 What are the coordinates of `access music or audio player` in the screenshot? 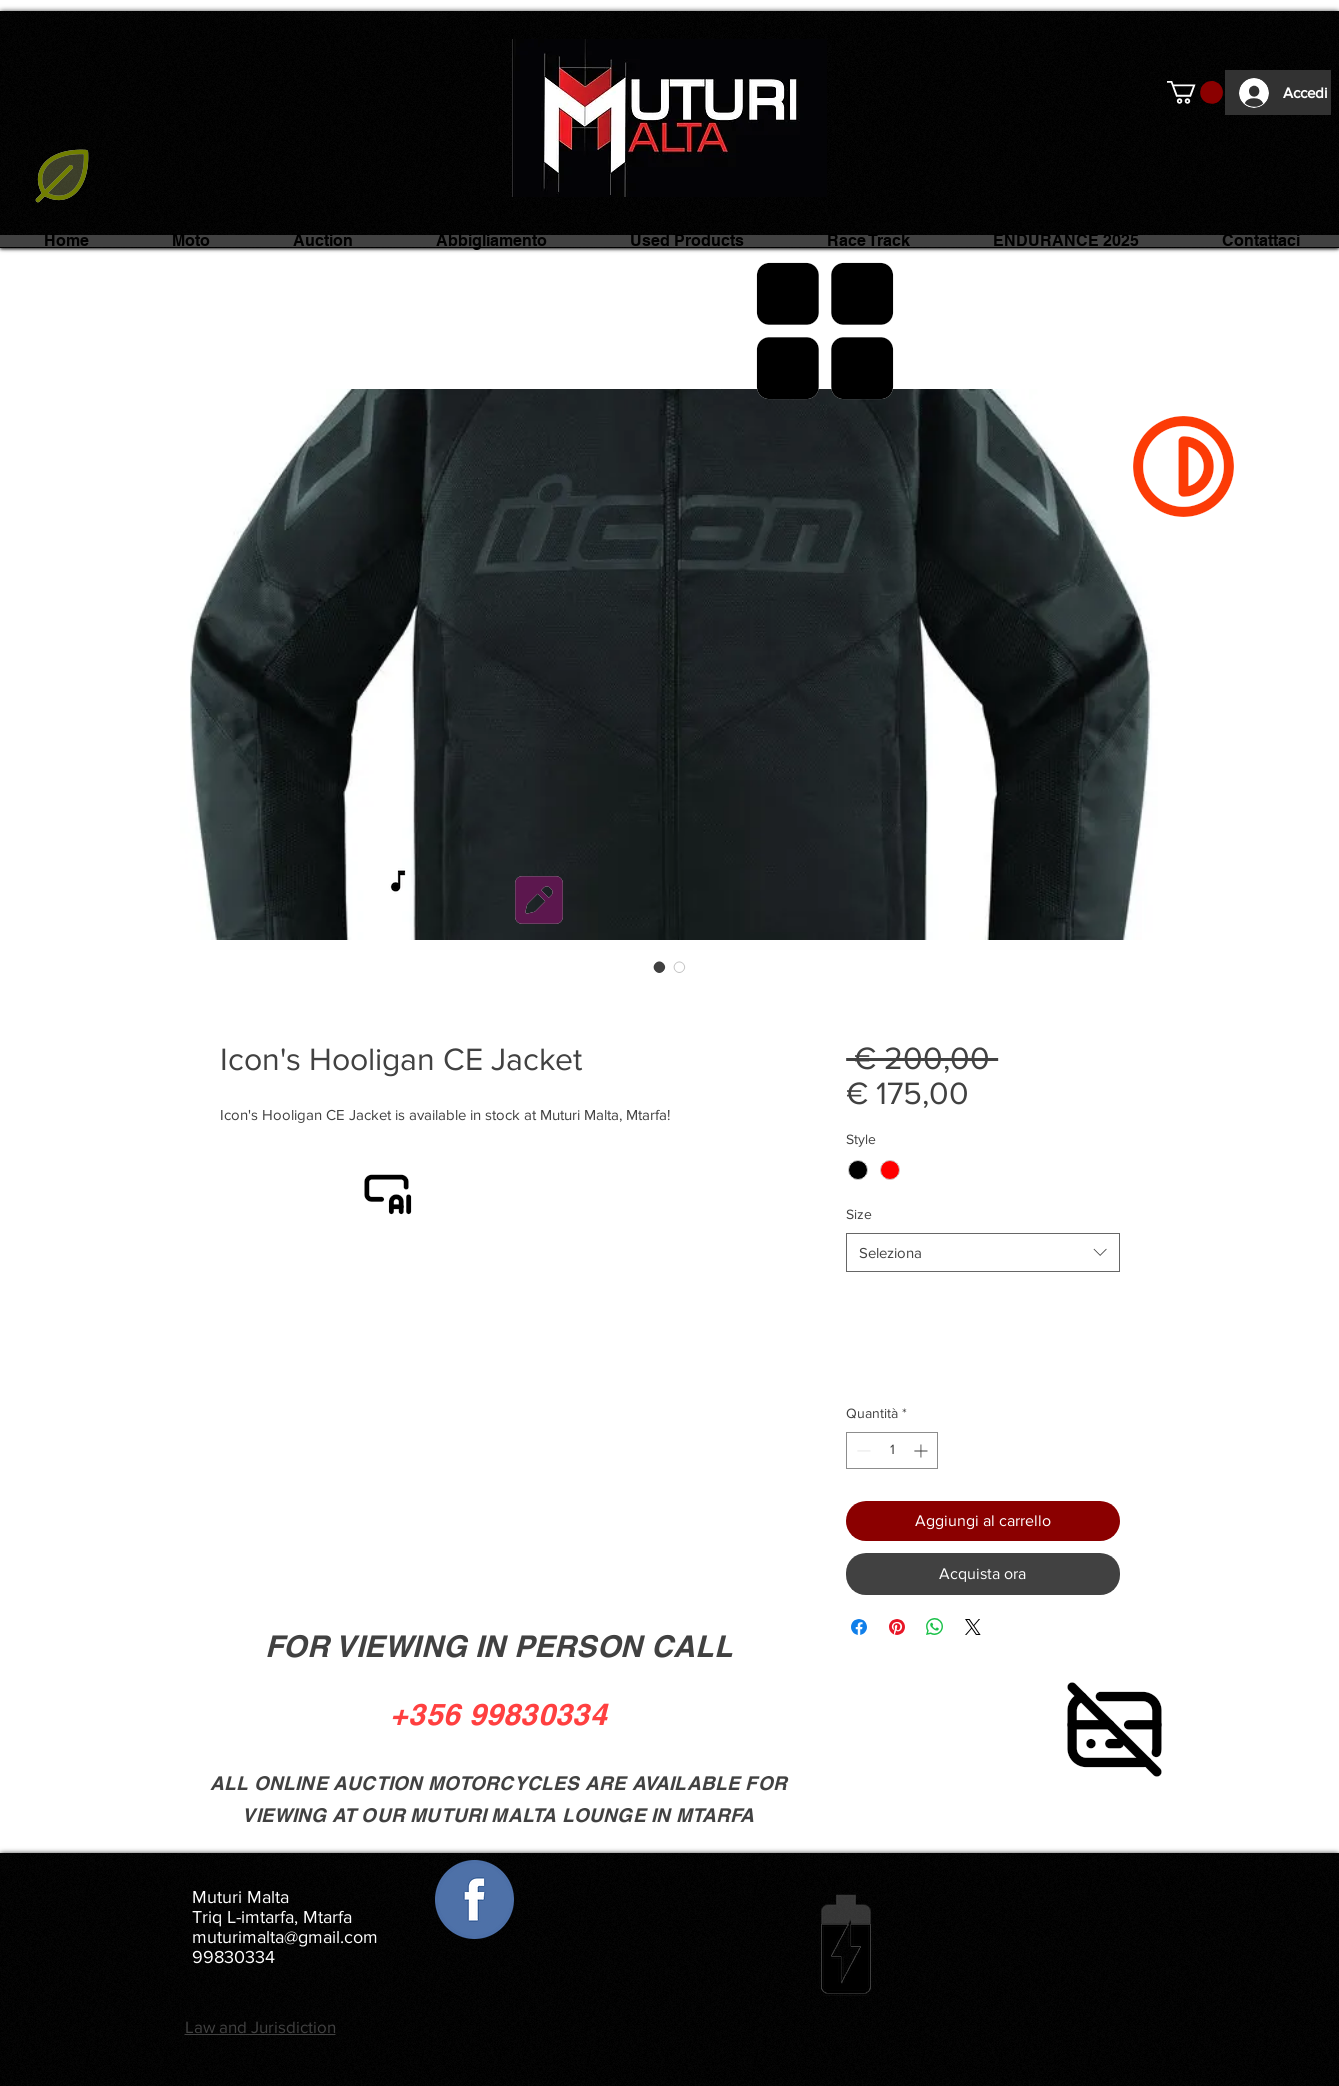 It's located at (398, 881).